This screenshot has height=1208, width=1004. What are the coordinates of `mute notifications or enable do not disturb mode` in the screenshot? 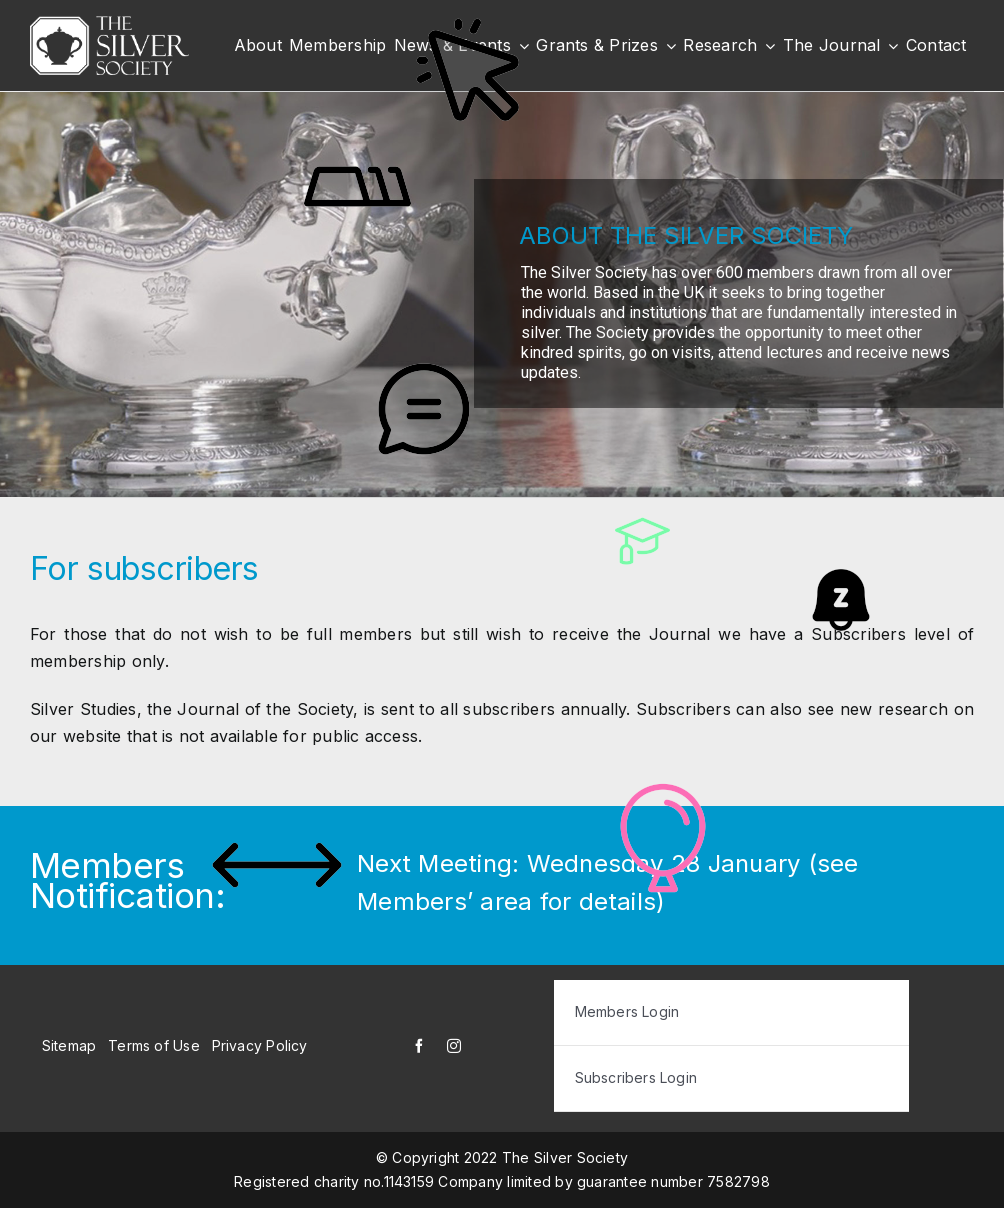 It's located at (841, 600).